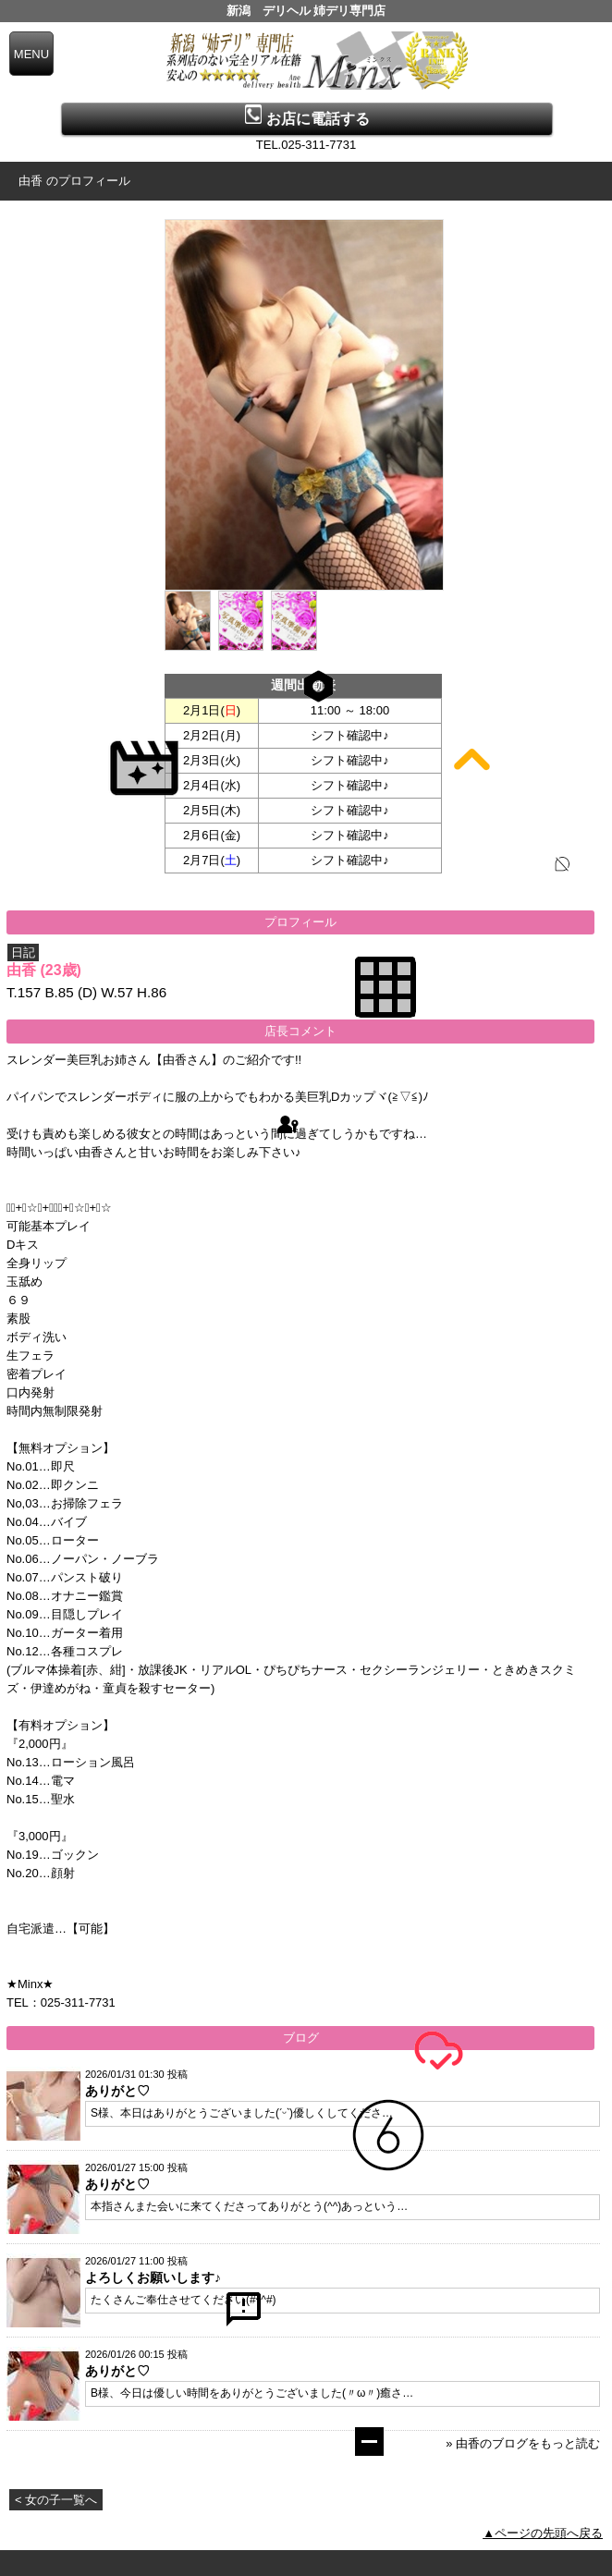 The image size is (612, 2576). Describe the element at coordinates (386, 987) in the screenshot. I see `toggle grid view layout` at that location.